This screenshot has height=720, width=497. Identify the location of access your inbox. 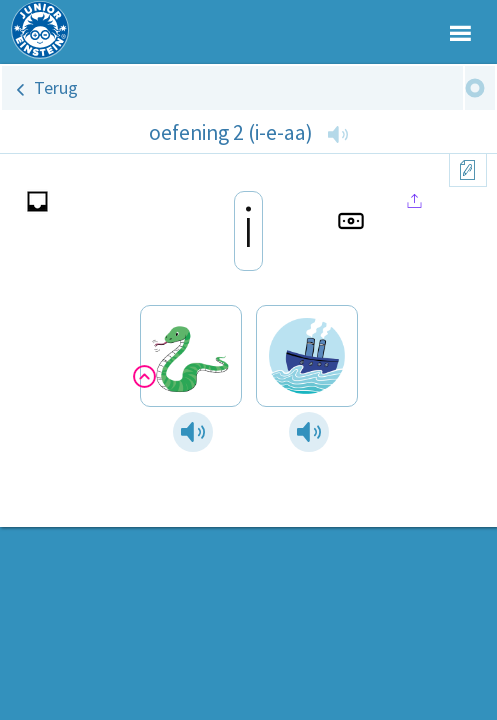
(37, 201).